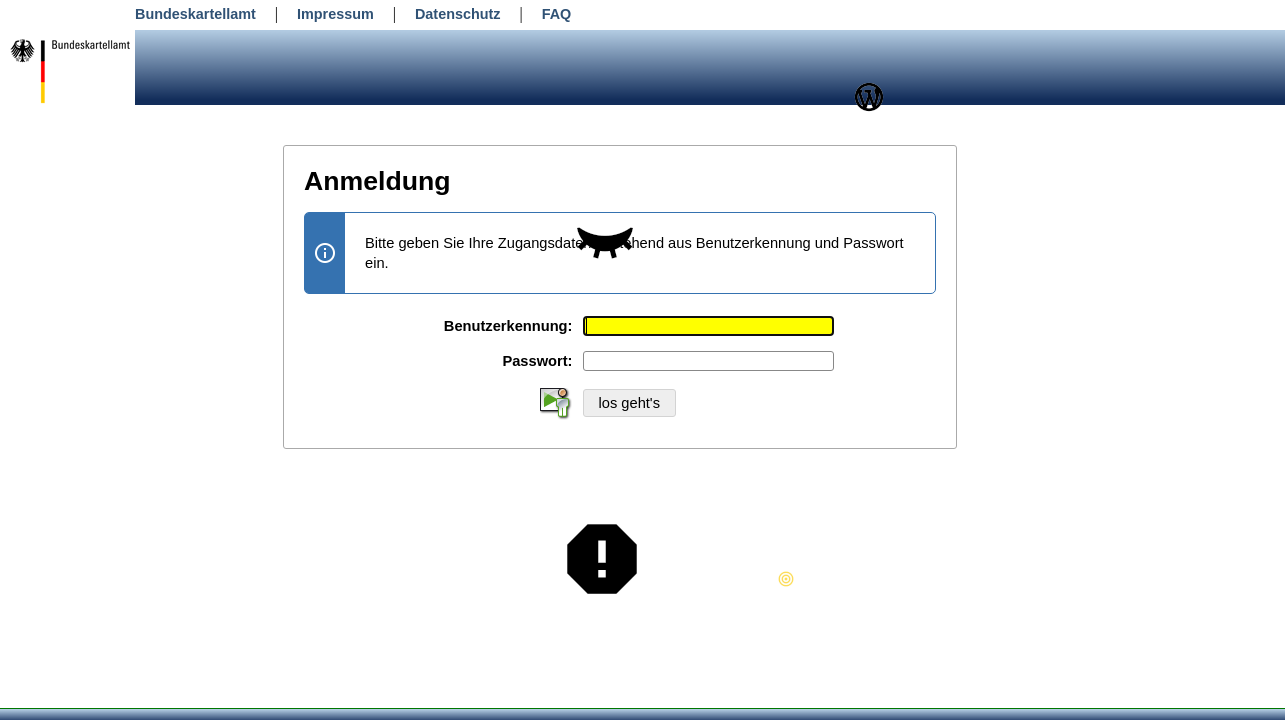 The height and width of the screenshot is (720, 1285). What do you see at coordinates (869, 97) in the screenshot?
I see `link to WordPress website or blog` at bounding box center [869, 97].